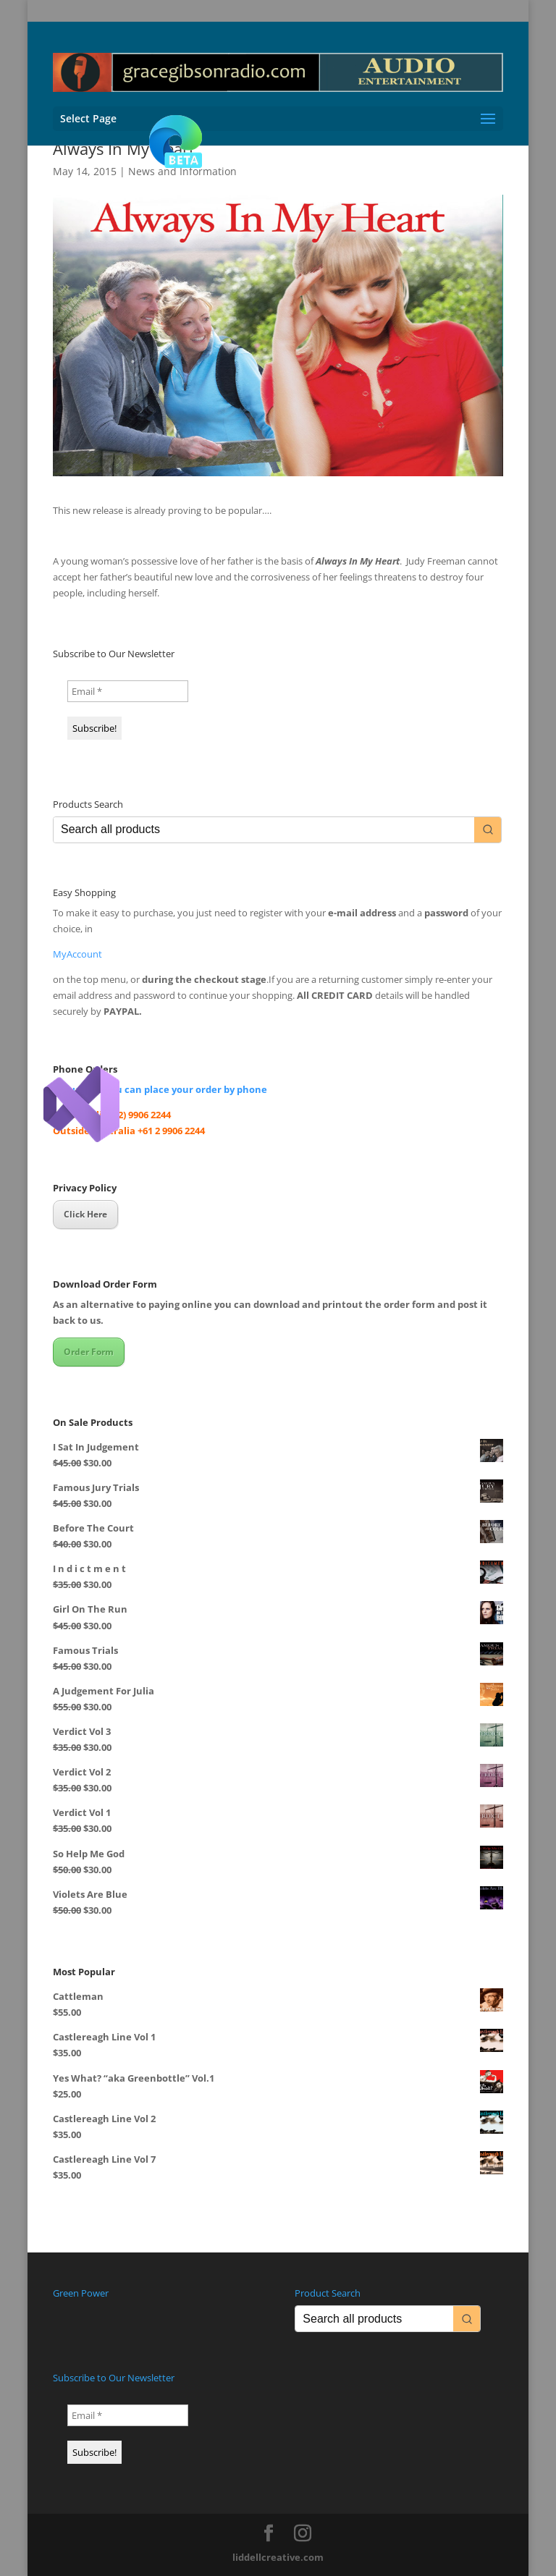 This screenshot has height=2576, width=556. Describe the element at coordinates (175, 141) in the screenshot. I see `launch microsoft edge beta browser` at that location.